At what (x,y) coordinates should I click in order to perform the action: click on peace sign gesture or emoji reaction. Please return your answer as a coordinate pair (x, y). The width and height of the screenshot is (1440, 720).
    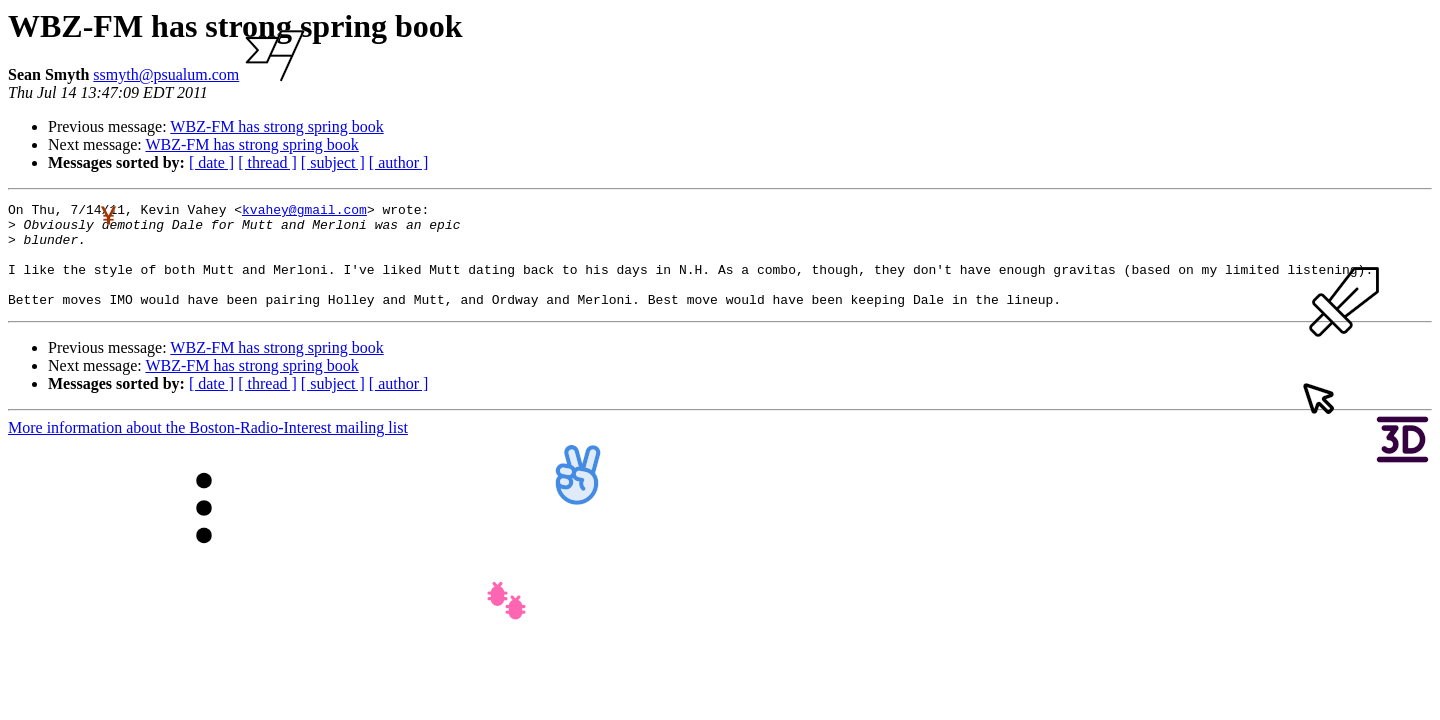
    Looking at the image, I should click on (577, 475).